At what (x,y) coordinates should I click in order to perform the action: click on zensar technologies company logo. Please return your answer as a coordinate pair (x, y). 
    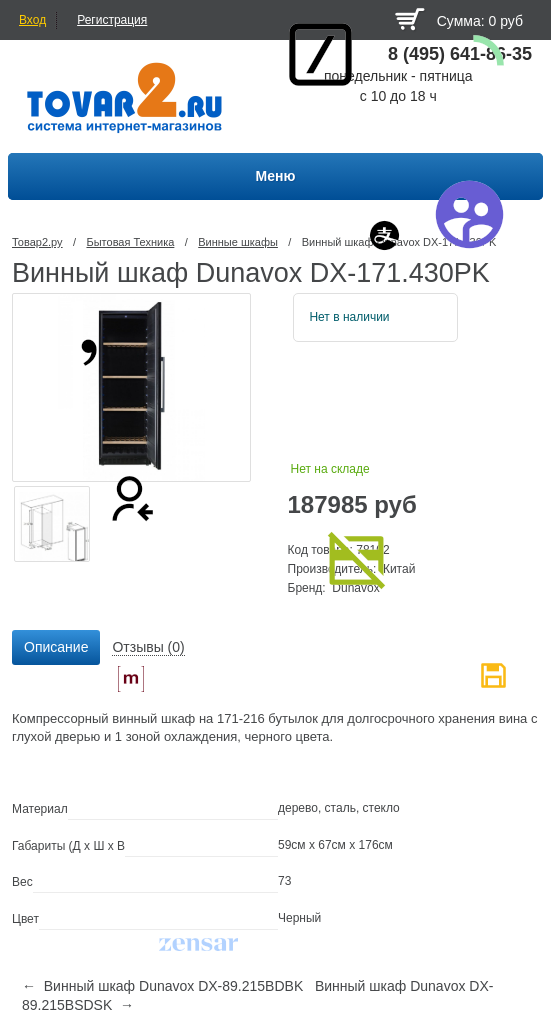
    Looking at the image, I should click on (198, 944).